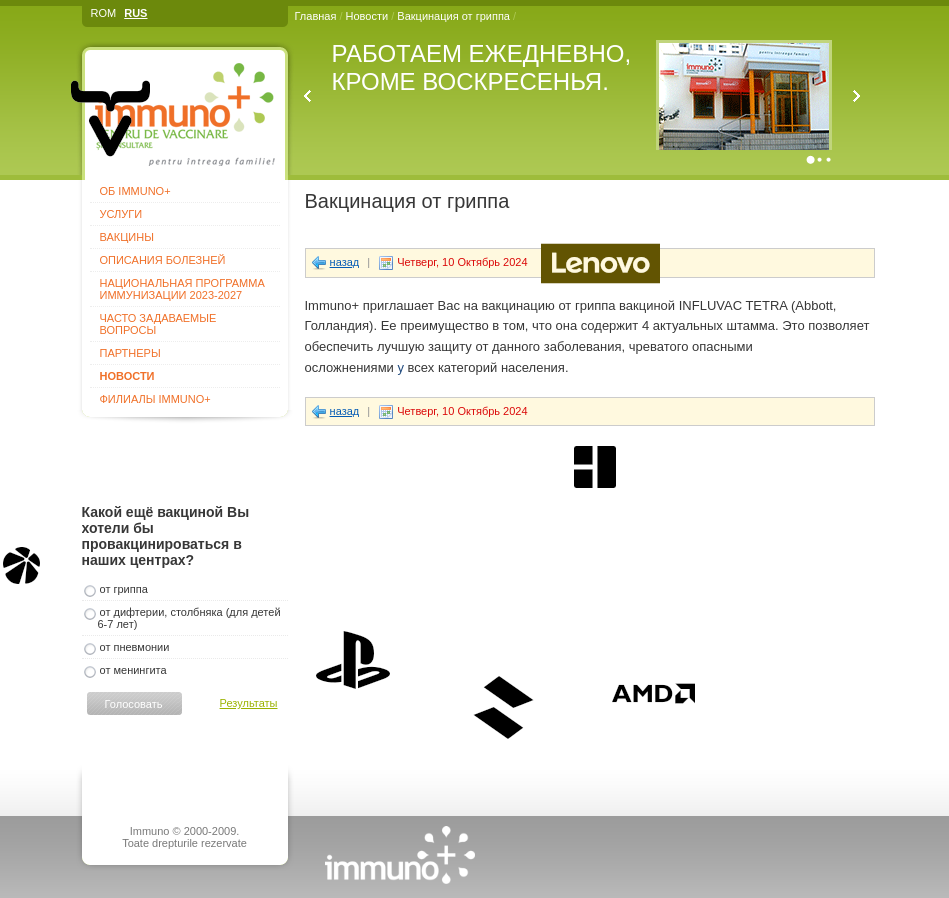  Describe the element at coordinates (21, 565) in the screenshot. I see `cloud native buildpacks logo` at that location.